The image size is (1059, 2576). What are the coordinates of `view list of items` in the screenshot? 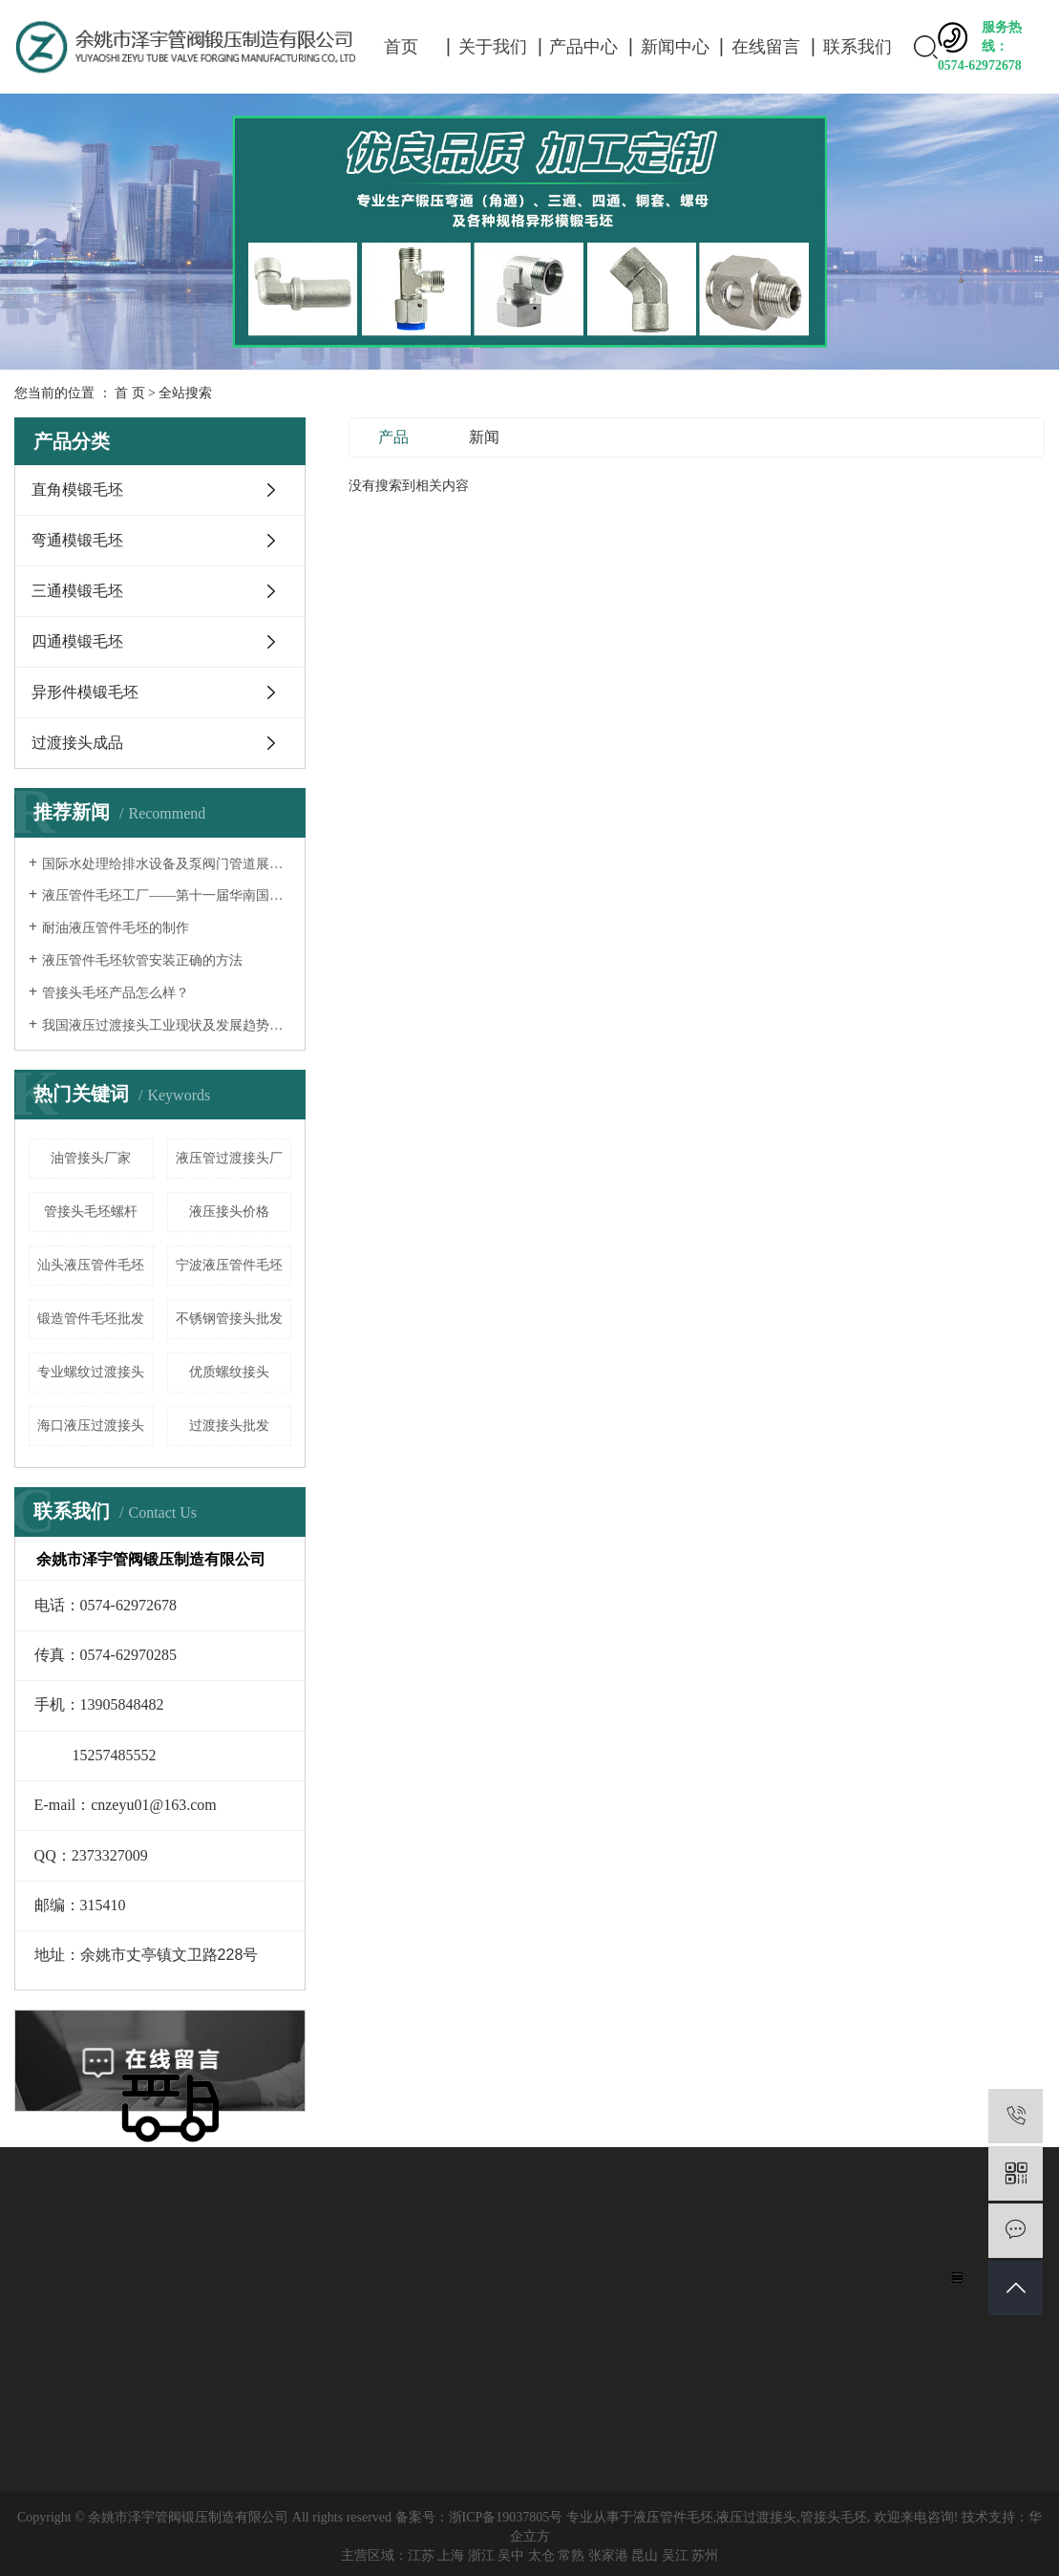 It's located at (957, 2277).